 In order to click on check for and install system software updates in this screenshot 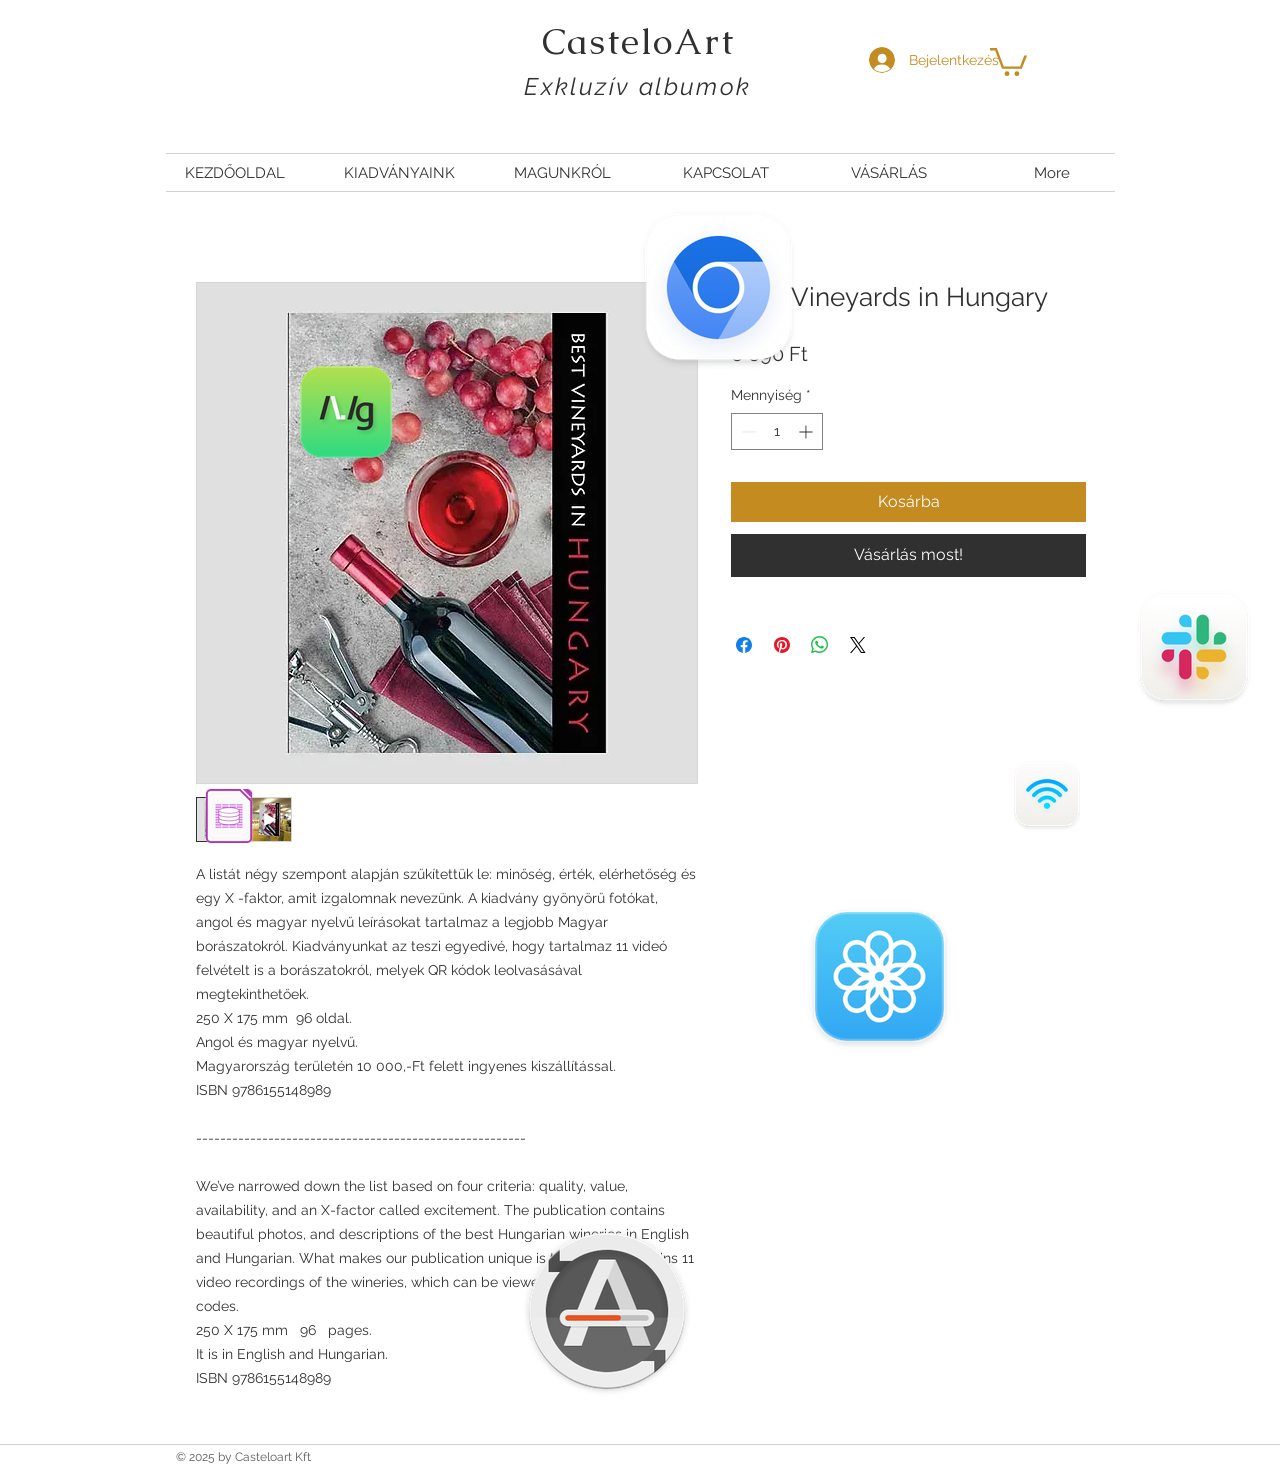, I will do `click(607, 1311)`.